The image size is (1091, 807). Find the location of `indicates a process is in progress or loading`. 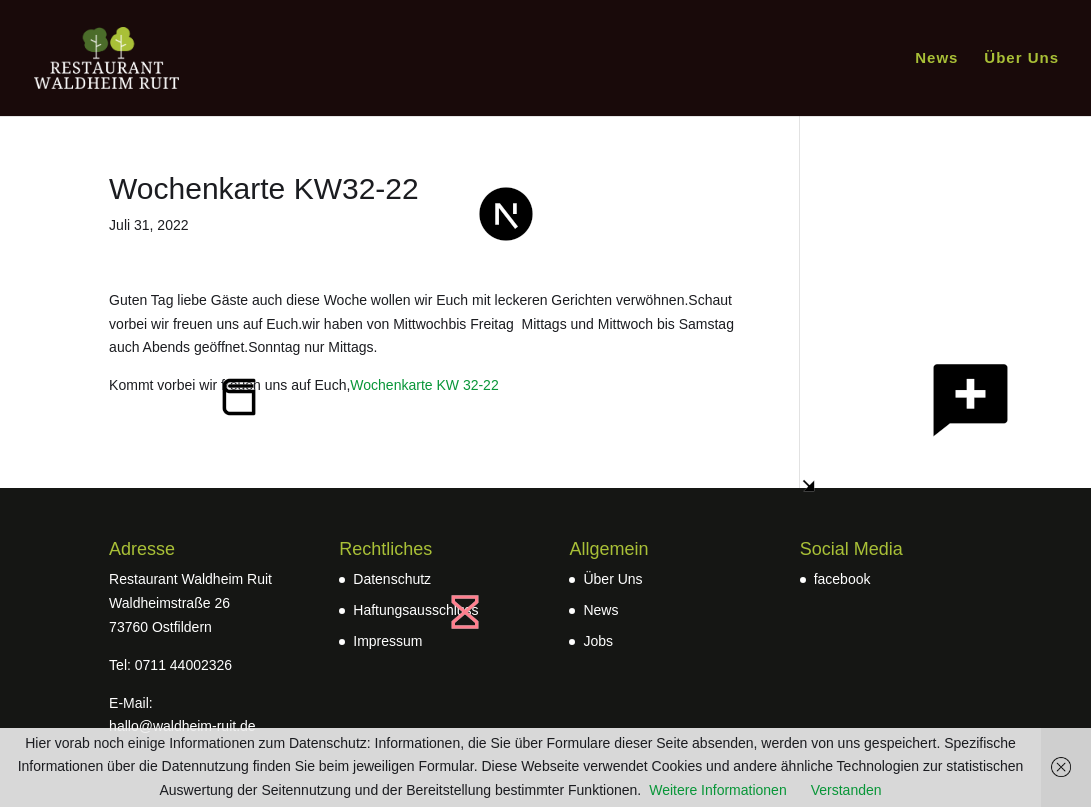

indicates a process is in progress or loading is located at coordinates (465, 612).